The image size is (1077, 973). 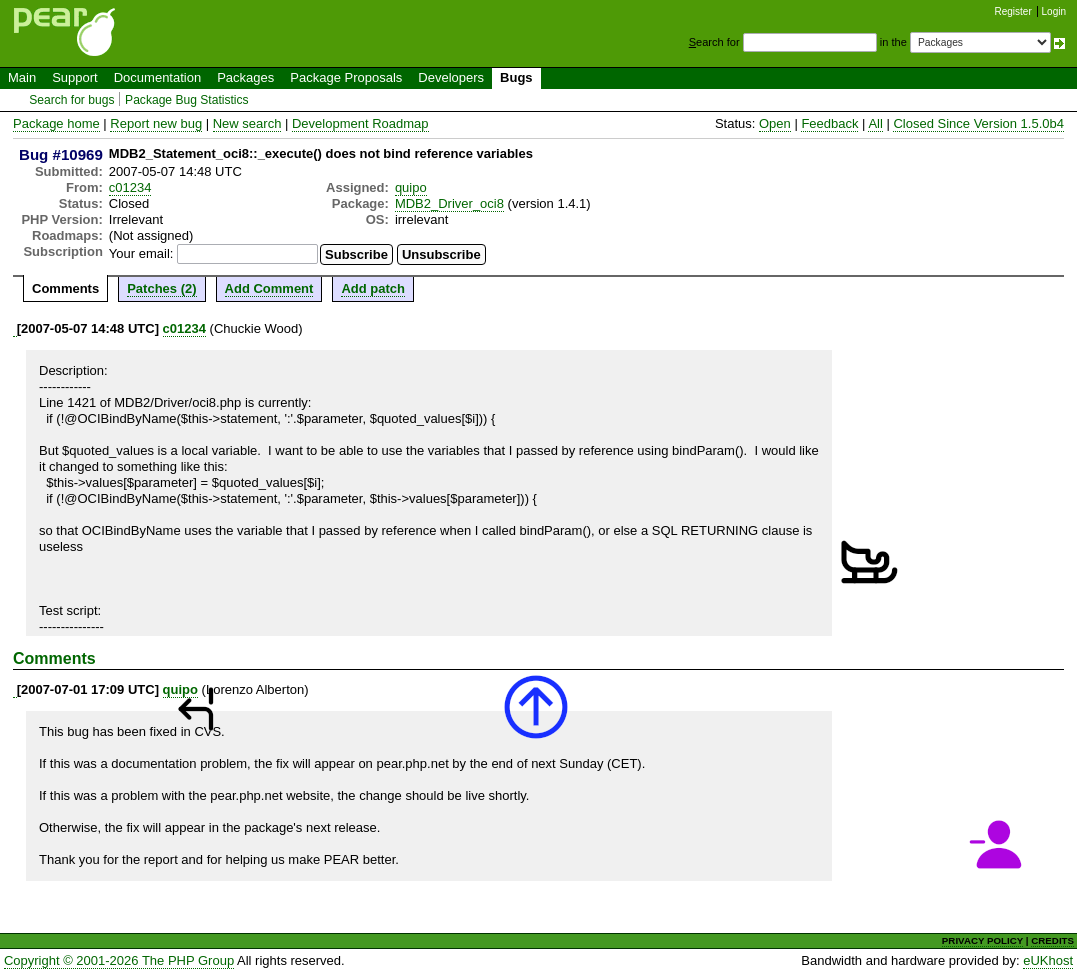 I want to click on take the next left turn, so click(x=198, y=709).